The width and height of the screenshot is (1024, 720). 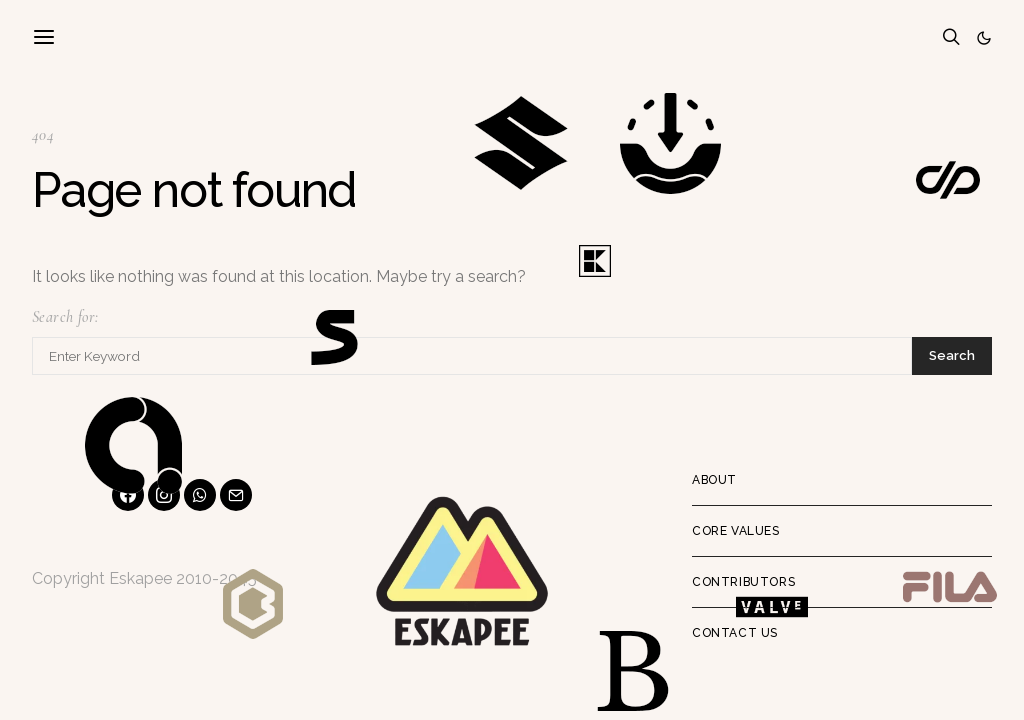 What do you see at coordinates (253, 604) in the screenshot?
I see `open the Bakaláři school management app` at bounding box center [253, 604].